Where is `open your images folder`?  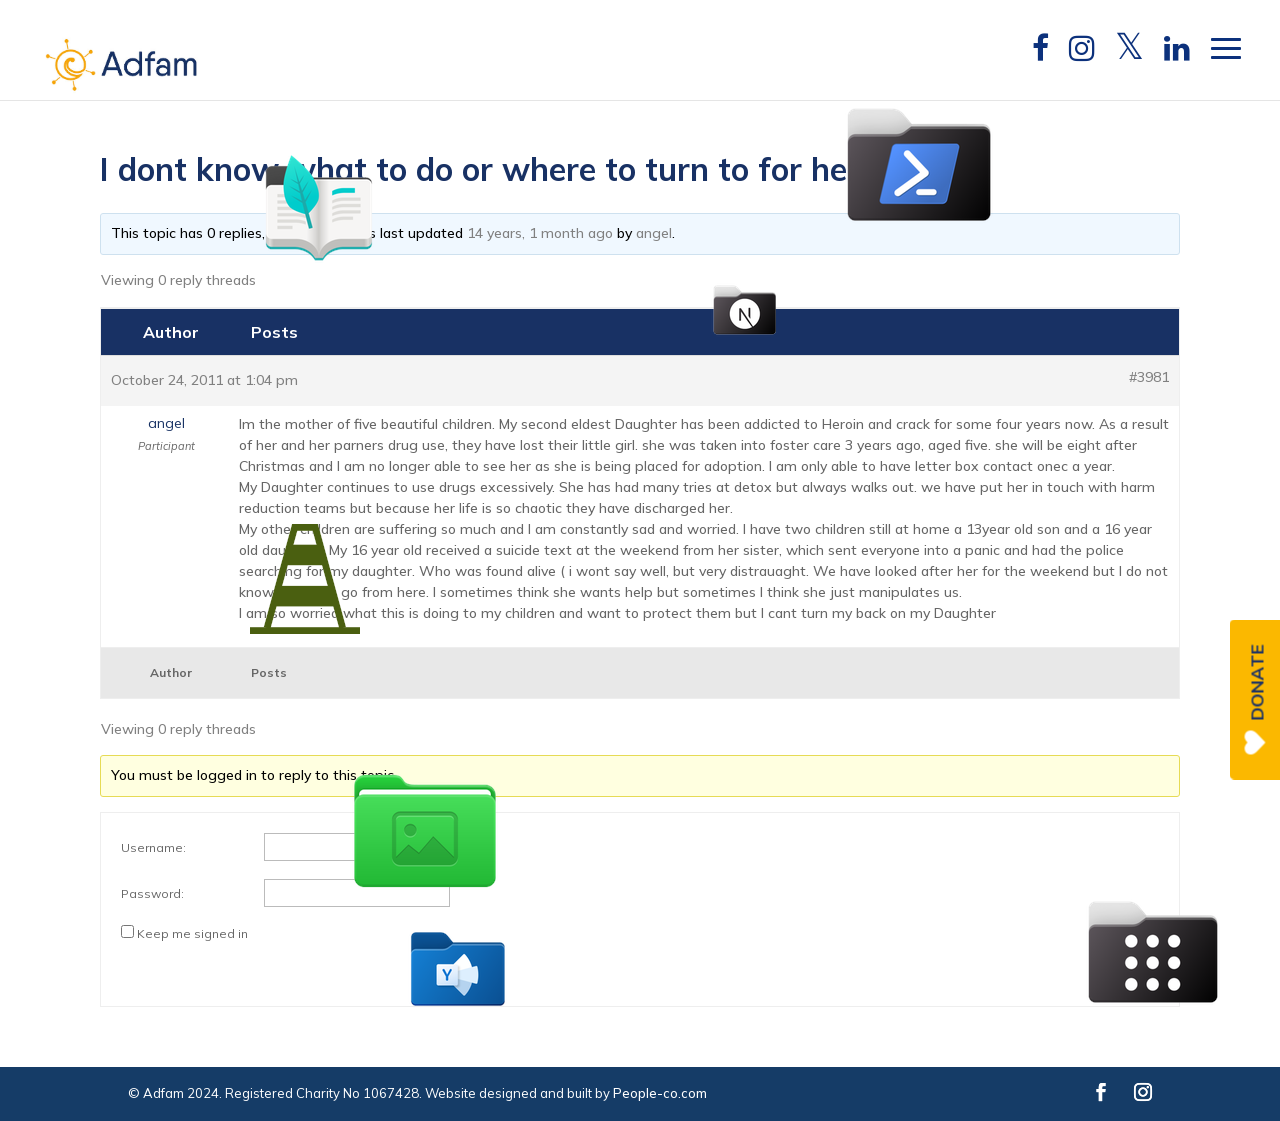
open your images folder is located at coordinates (425, 831).